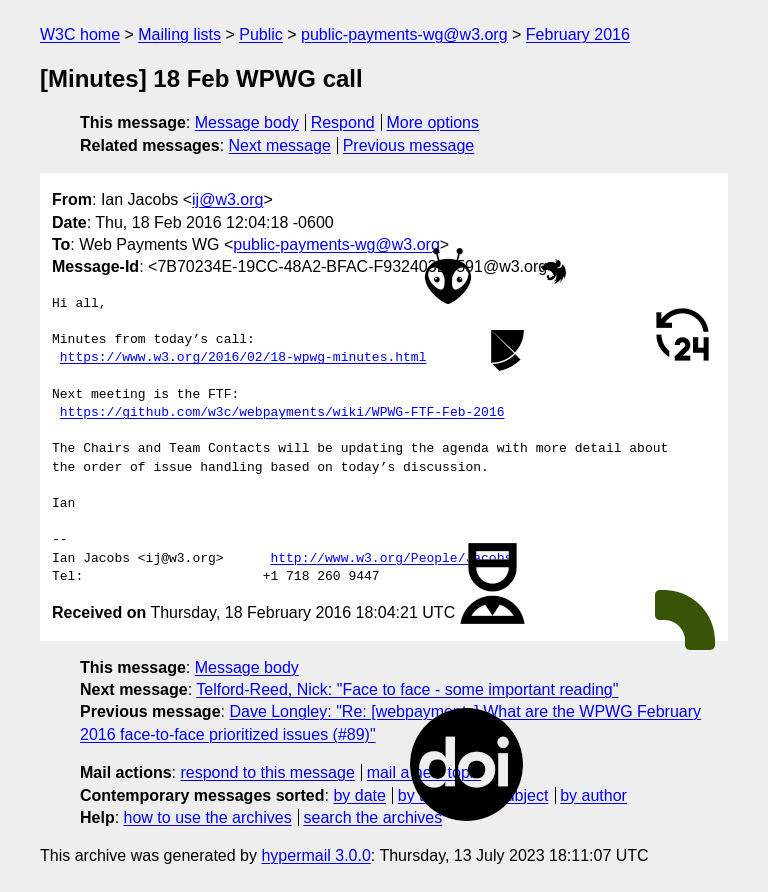  What do you see at coordinates (685, 620) in the screenshot?
I see `open spectrum chat app` at bounding box center [685, 620].